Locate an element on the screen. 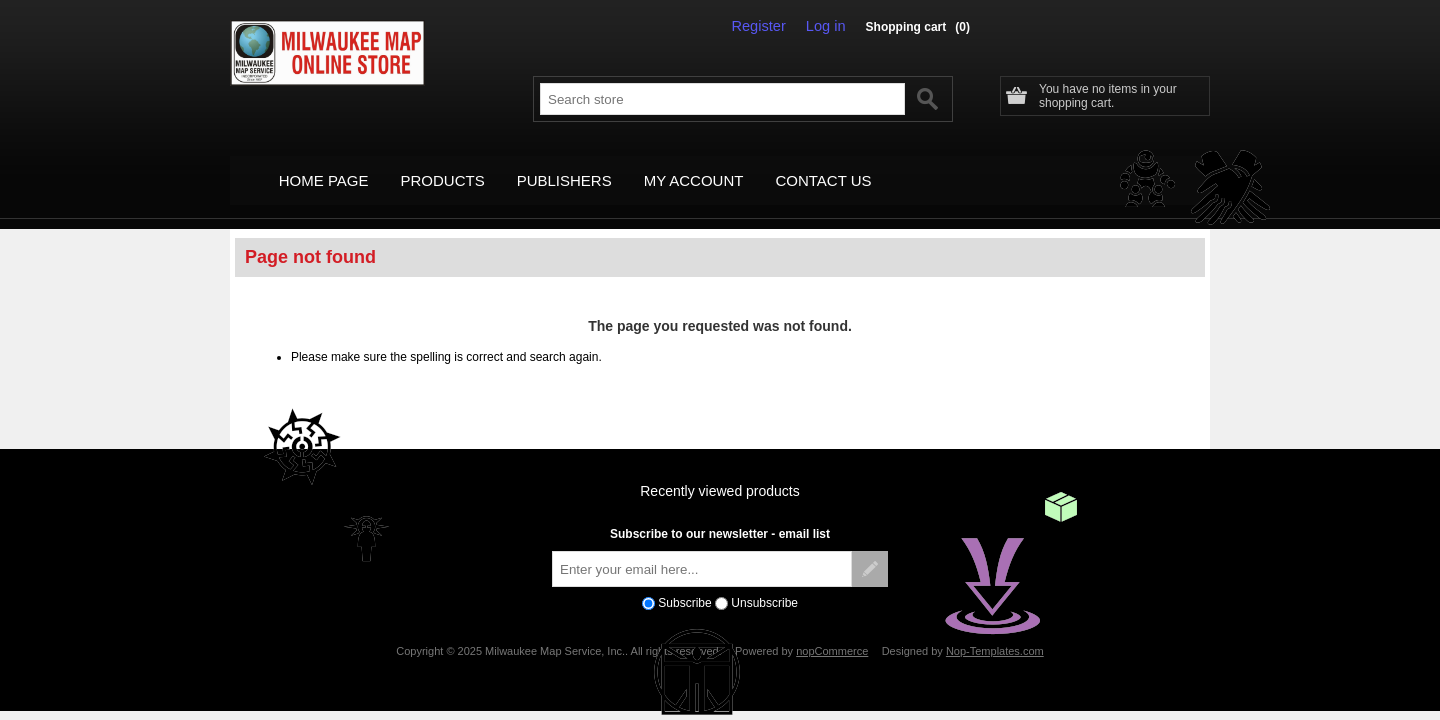  indicates a drop zone or landing point is located at coordinates (993, 587).